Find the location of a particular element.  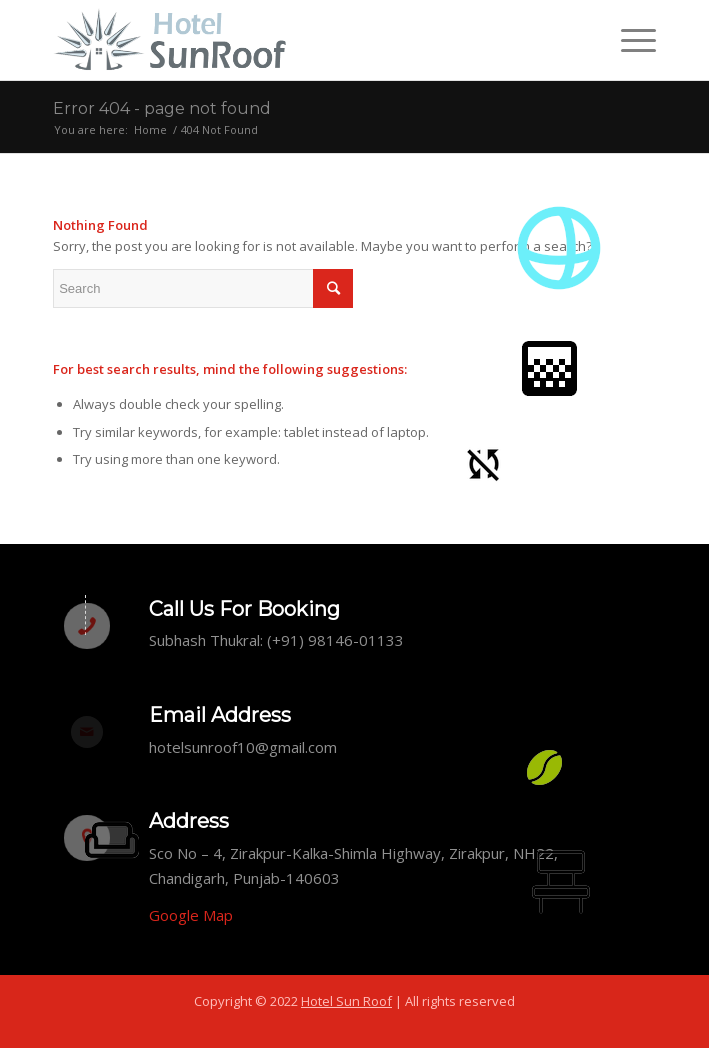

sync is currently disabled is located at coordinates (484, 464).